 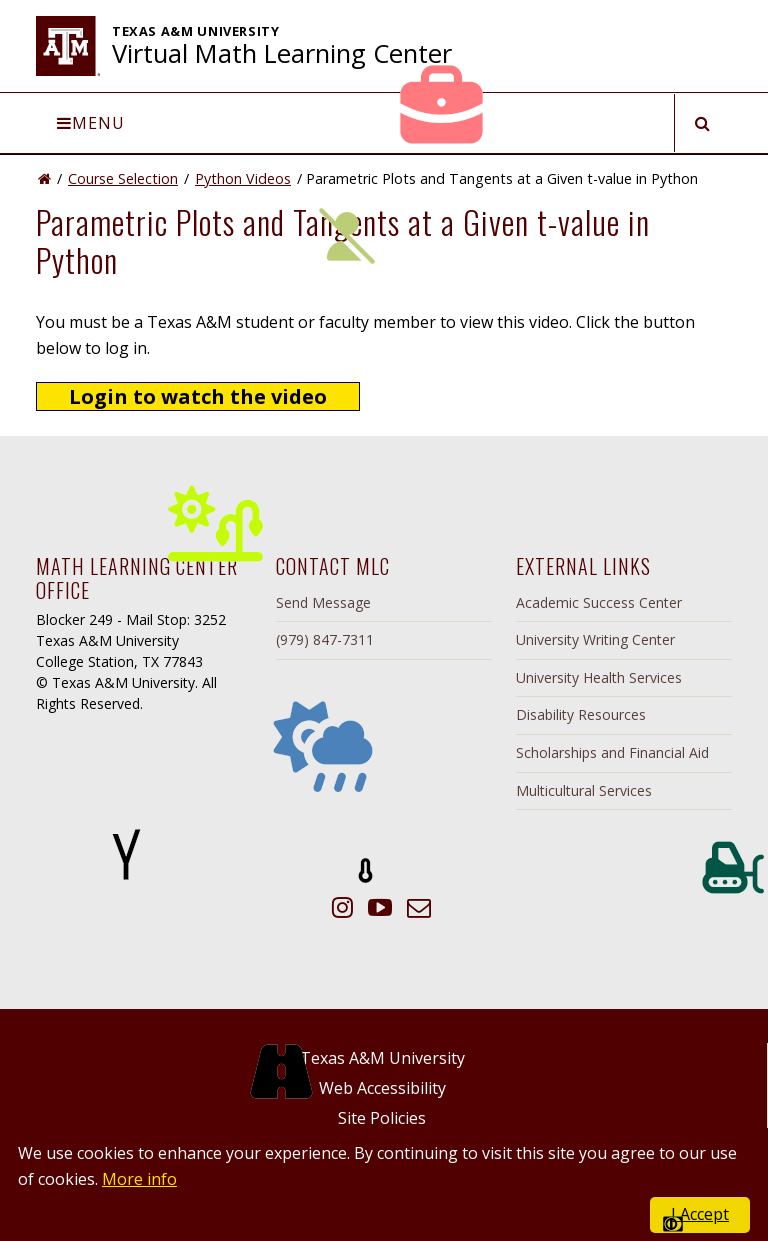 I want to click on pay with Diners Club credit card, so click(x=673, y=1224).